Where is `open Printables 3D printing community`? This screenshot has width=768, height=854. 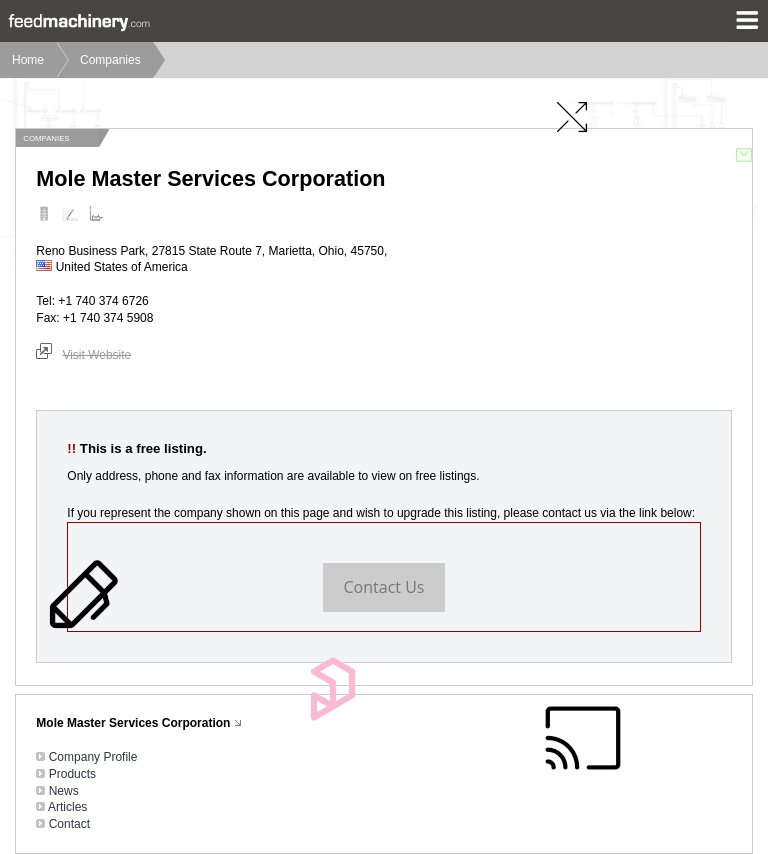 open Printables 3D printing community is located at coordinates (333, 689).